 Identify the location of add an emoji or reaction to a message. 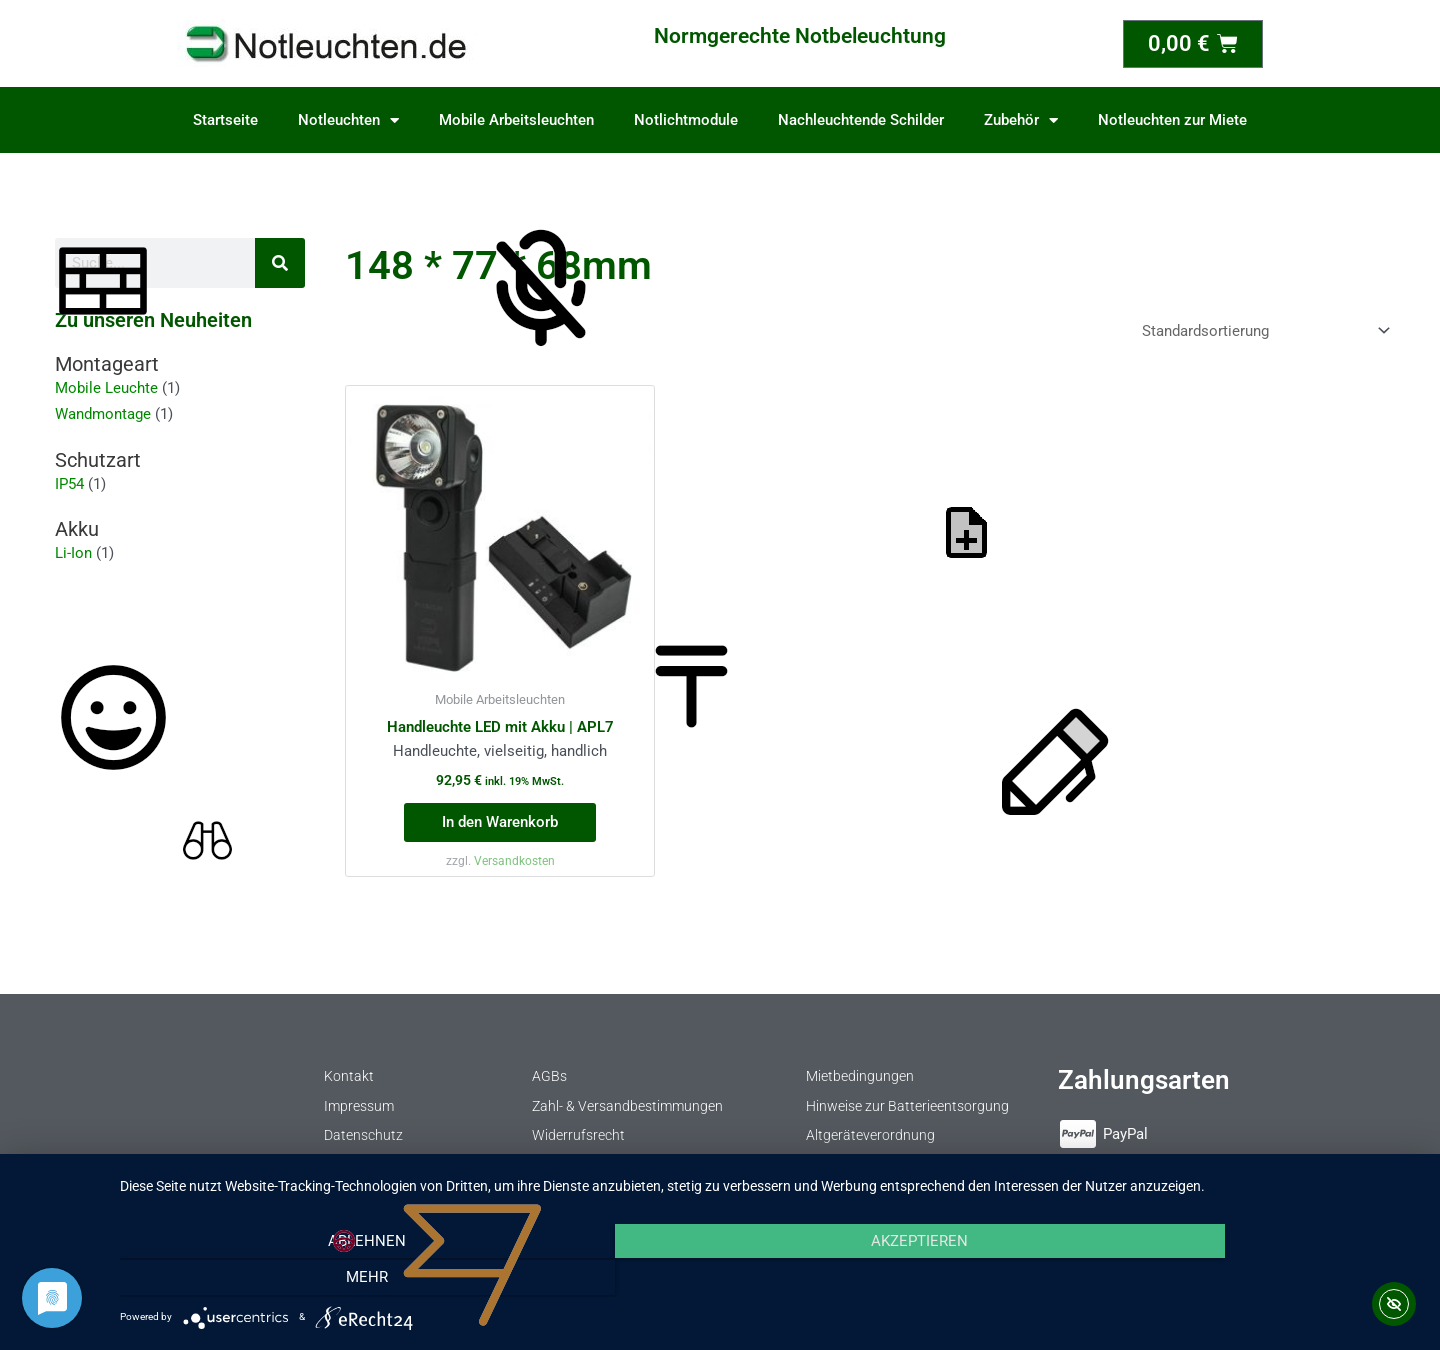
(113, 717).